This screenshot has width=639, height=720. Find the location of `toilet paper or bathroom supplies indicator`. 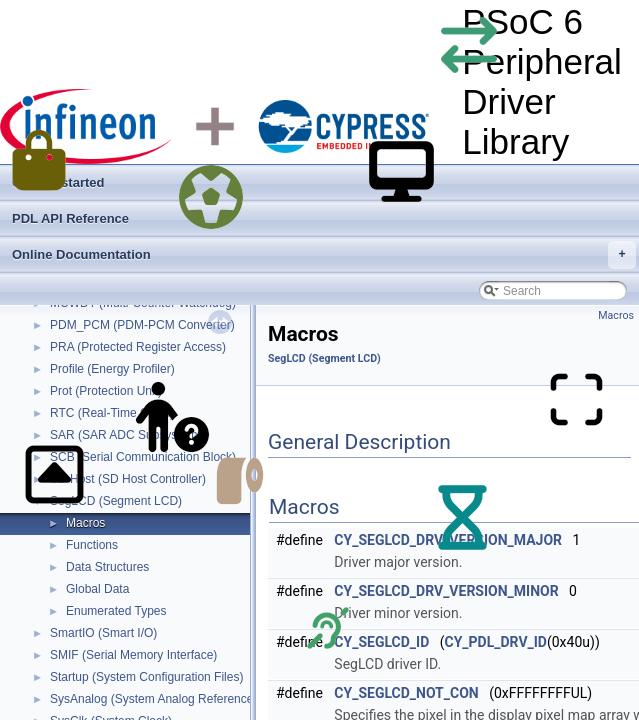

toilet paper or bathroom supplies indicator is located at coordinates (240, 478).